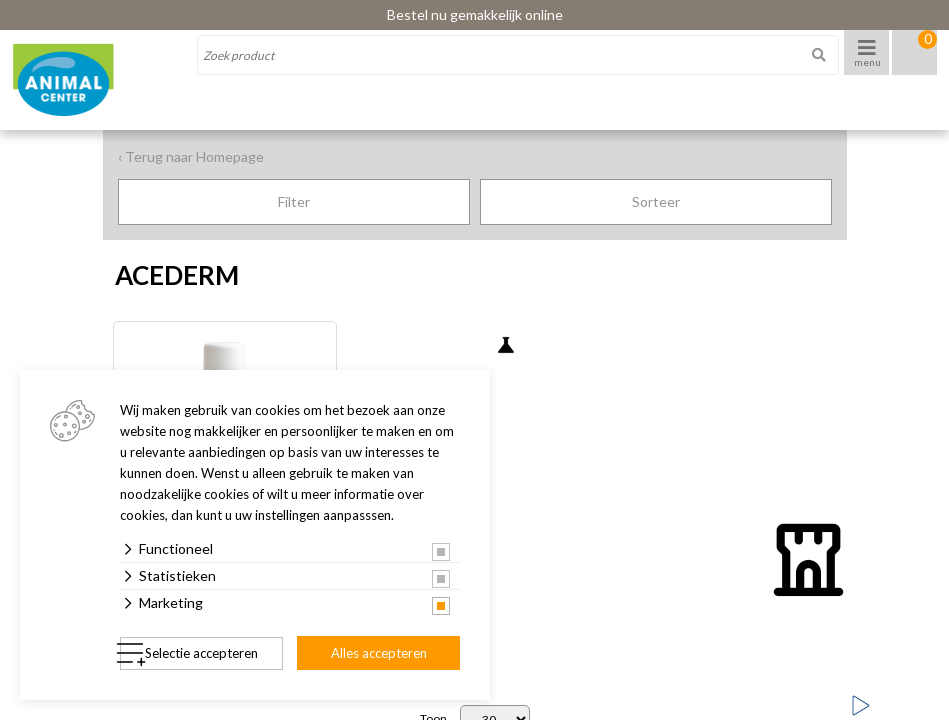 The height and width of the screenshot is (720, 949). I want to click on add a new item to the list, so click(130, 653).